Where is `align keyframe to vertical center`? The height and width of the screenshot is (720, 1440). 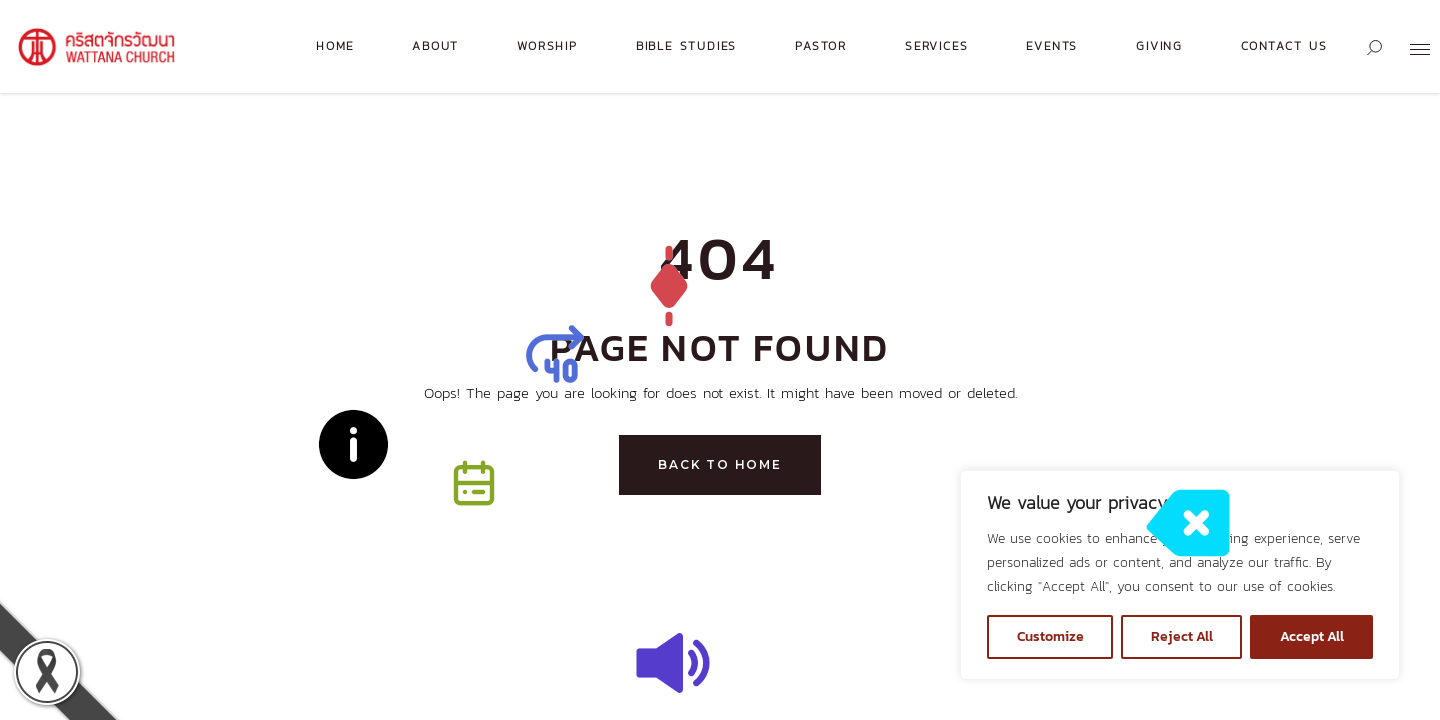
align keyframe to vertical center is located at coordinates (669, 286).